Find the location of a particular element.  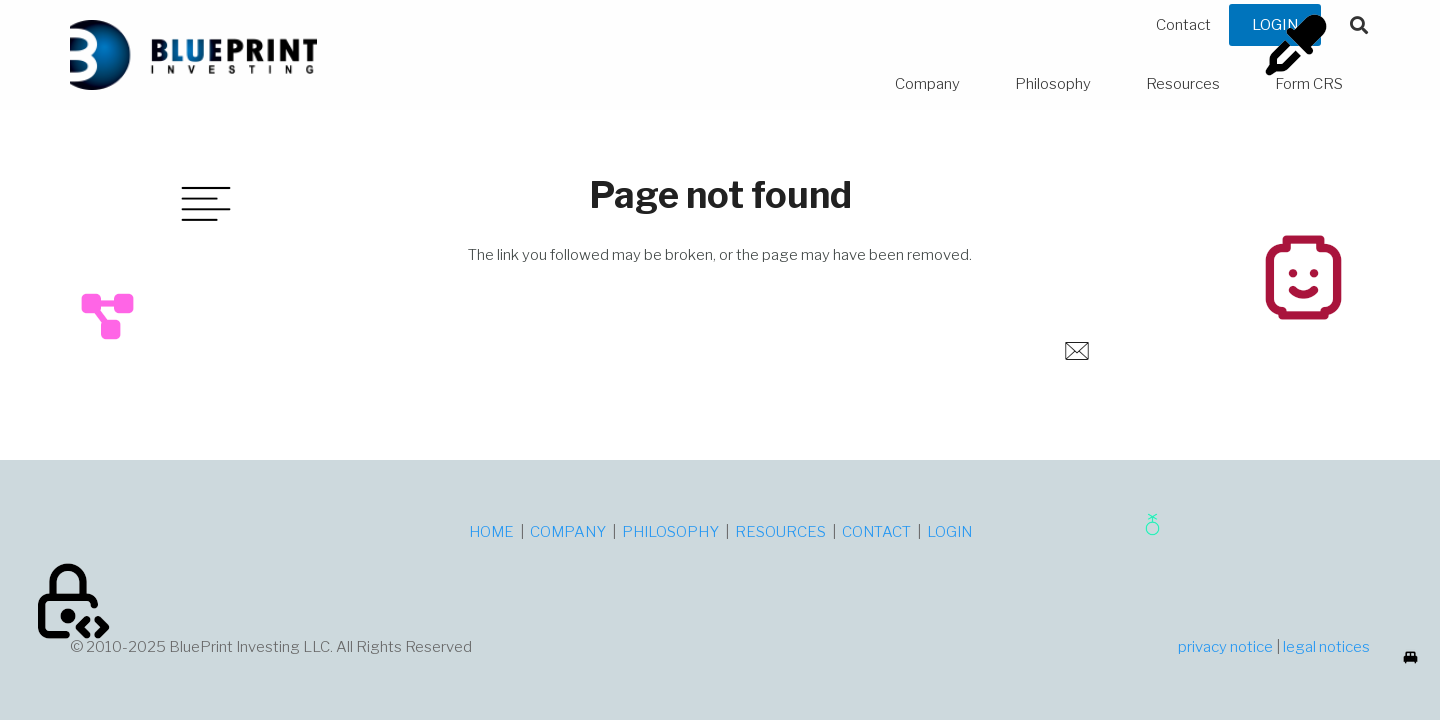

open your inbox is located at coordinates (1077, 351).